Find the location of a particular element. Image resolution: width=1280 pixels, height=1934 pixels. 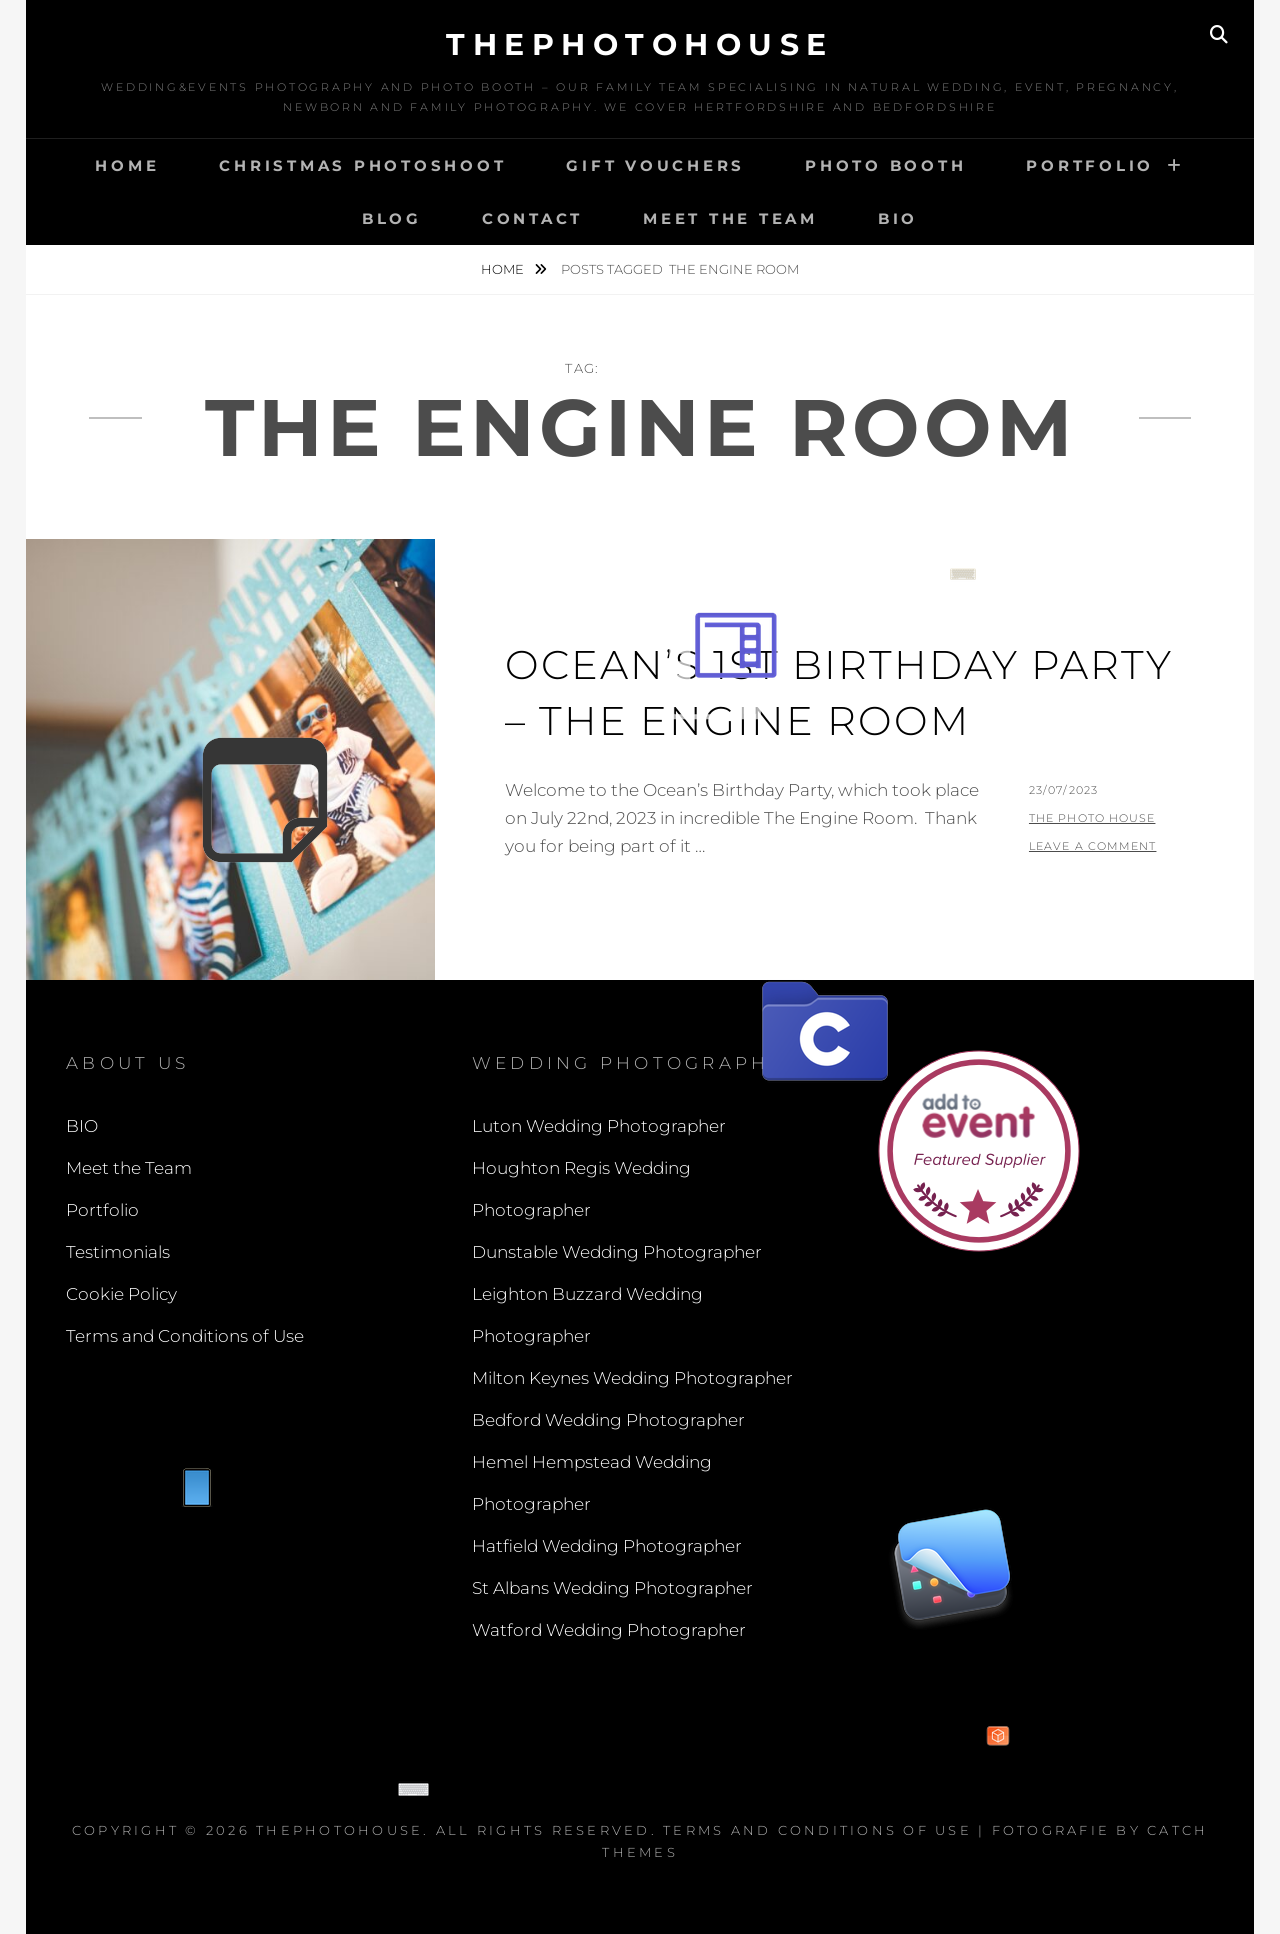

access desktop widgets or desklets is located at coordinates (265, 800).